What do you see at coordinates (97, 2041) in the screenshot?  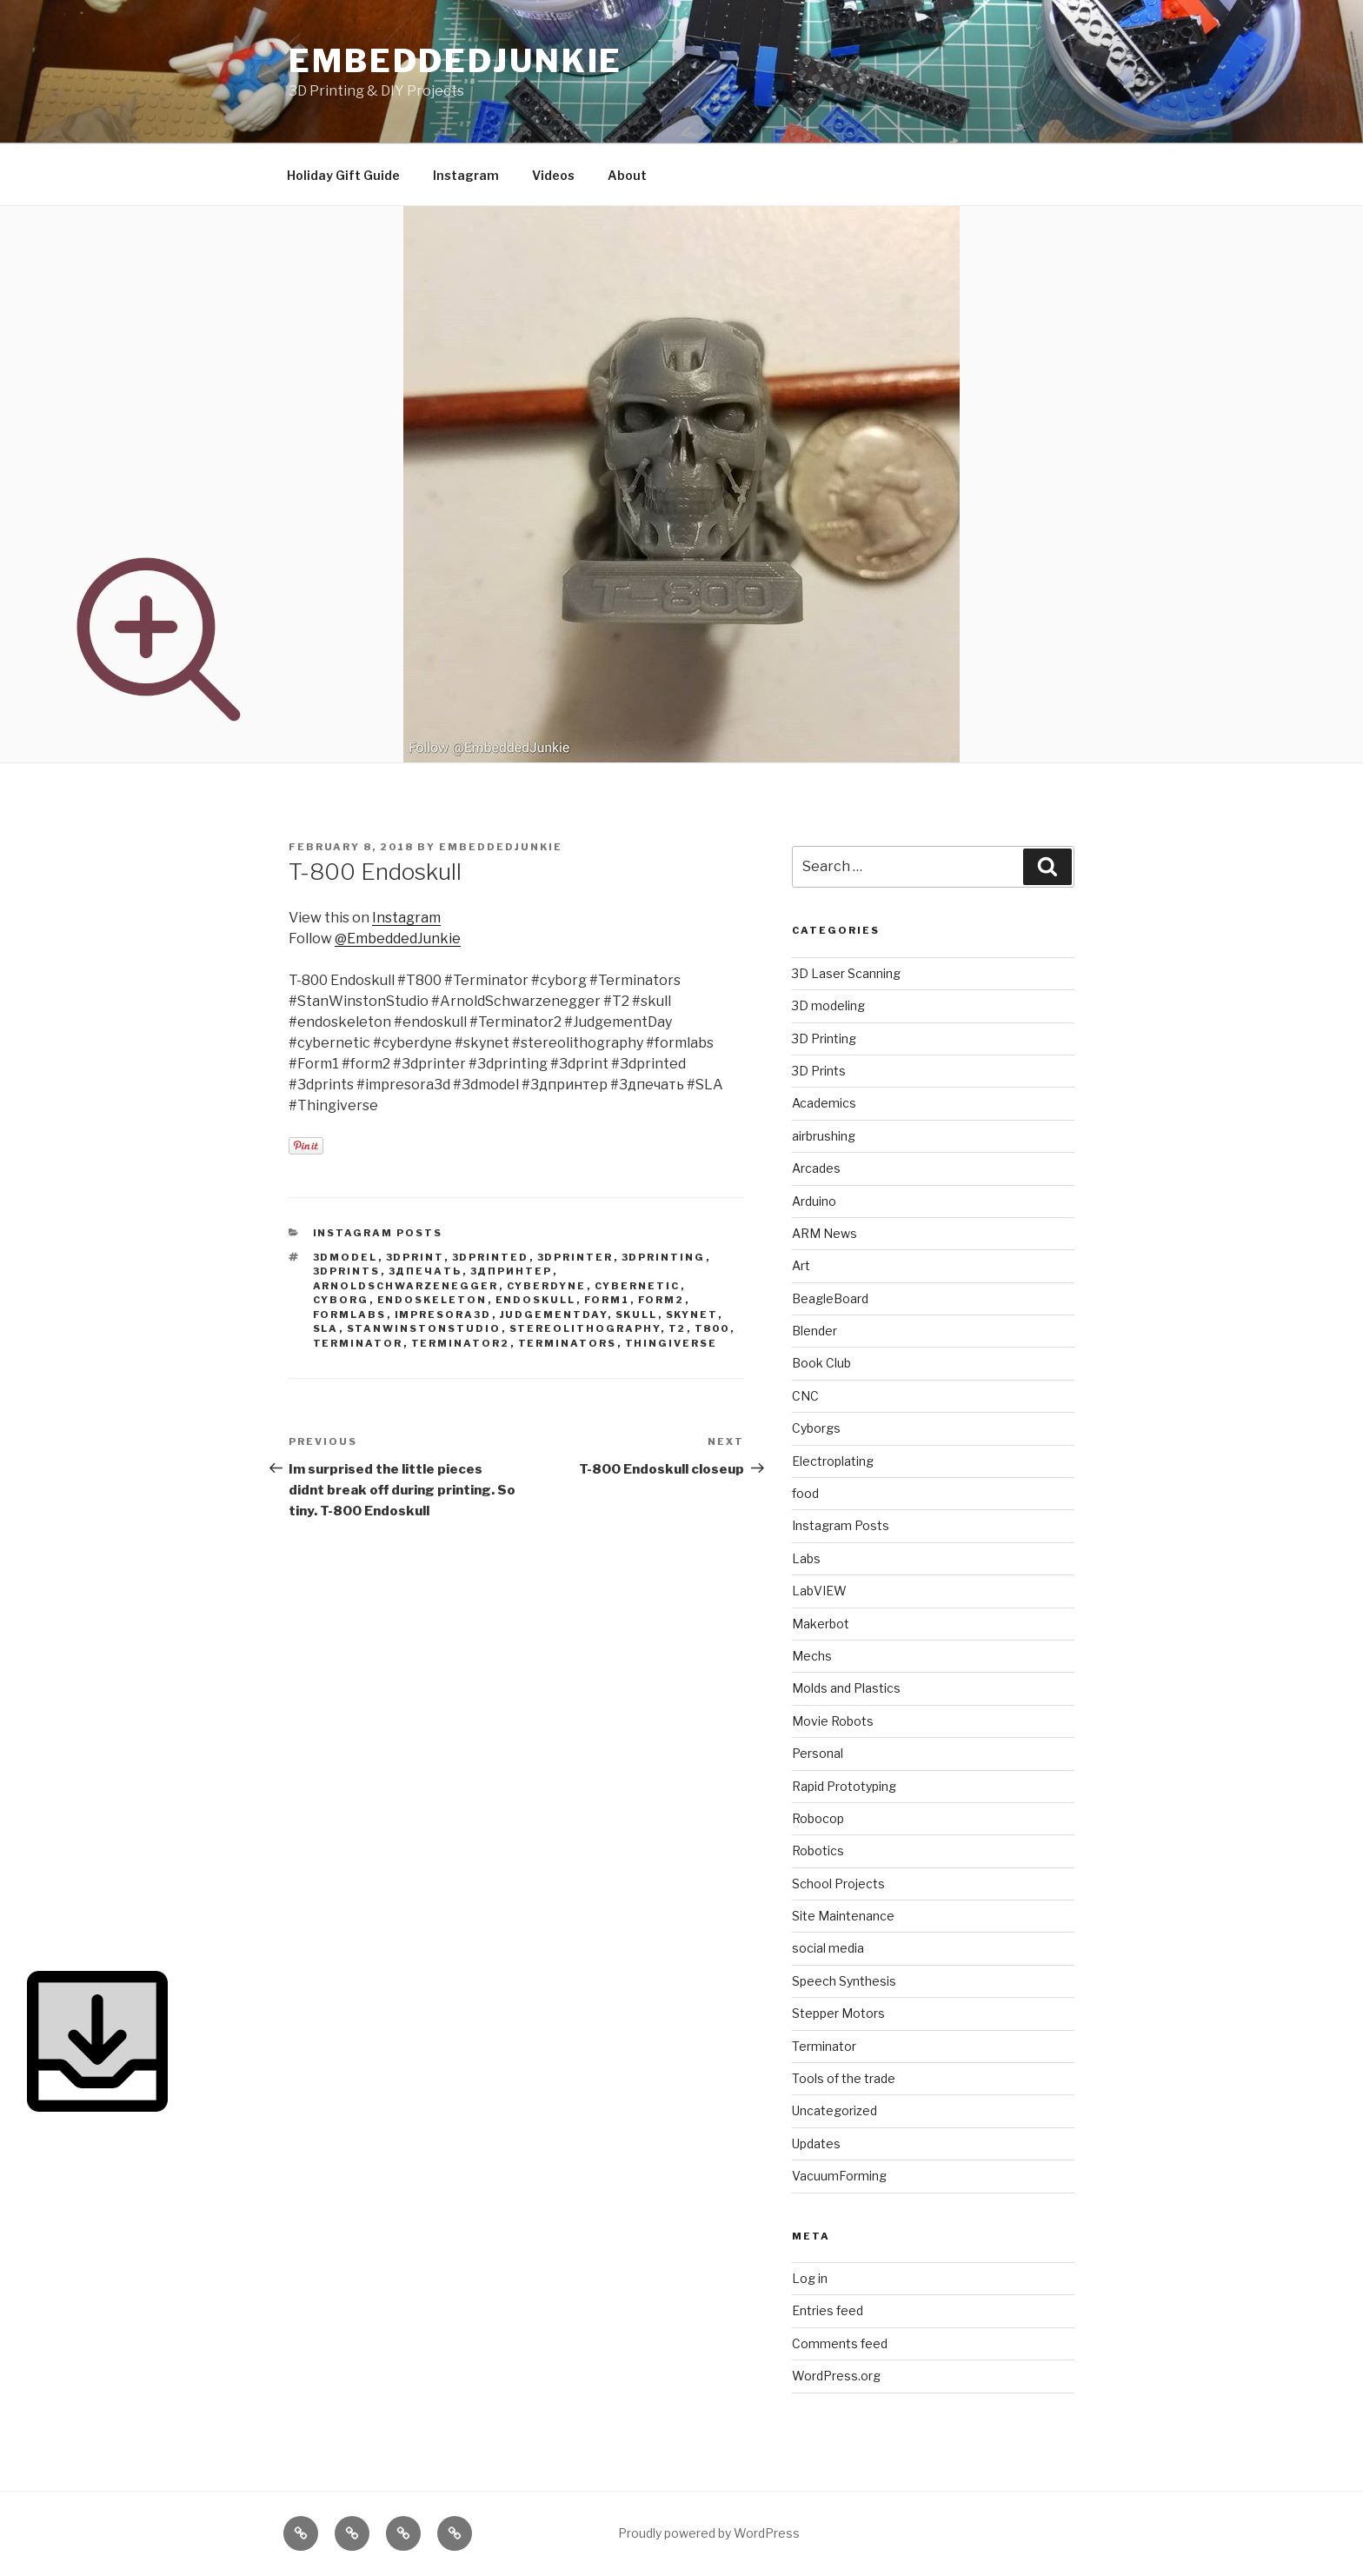 I see `download file to inbox or tray` at bounding box center [97, 2041].